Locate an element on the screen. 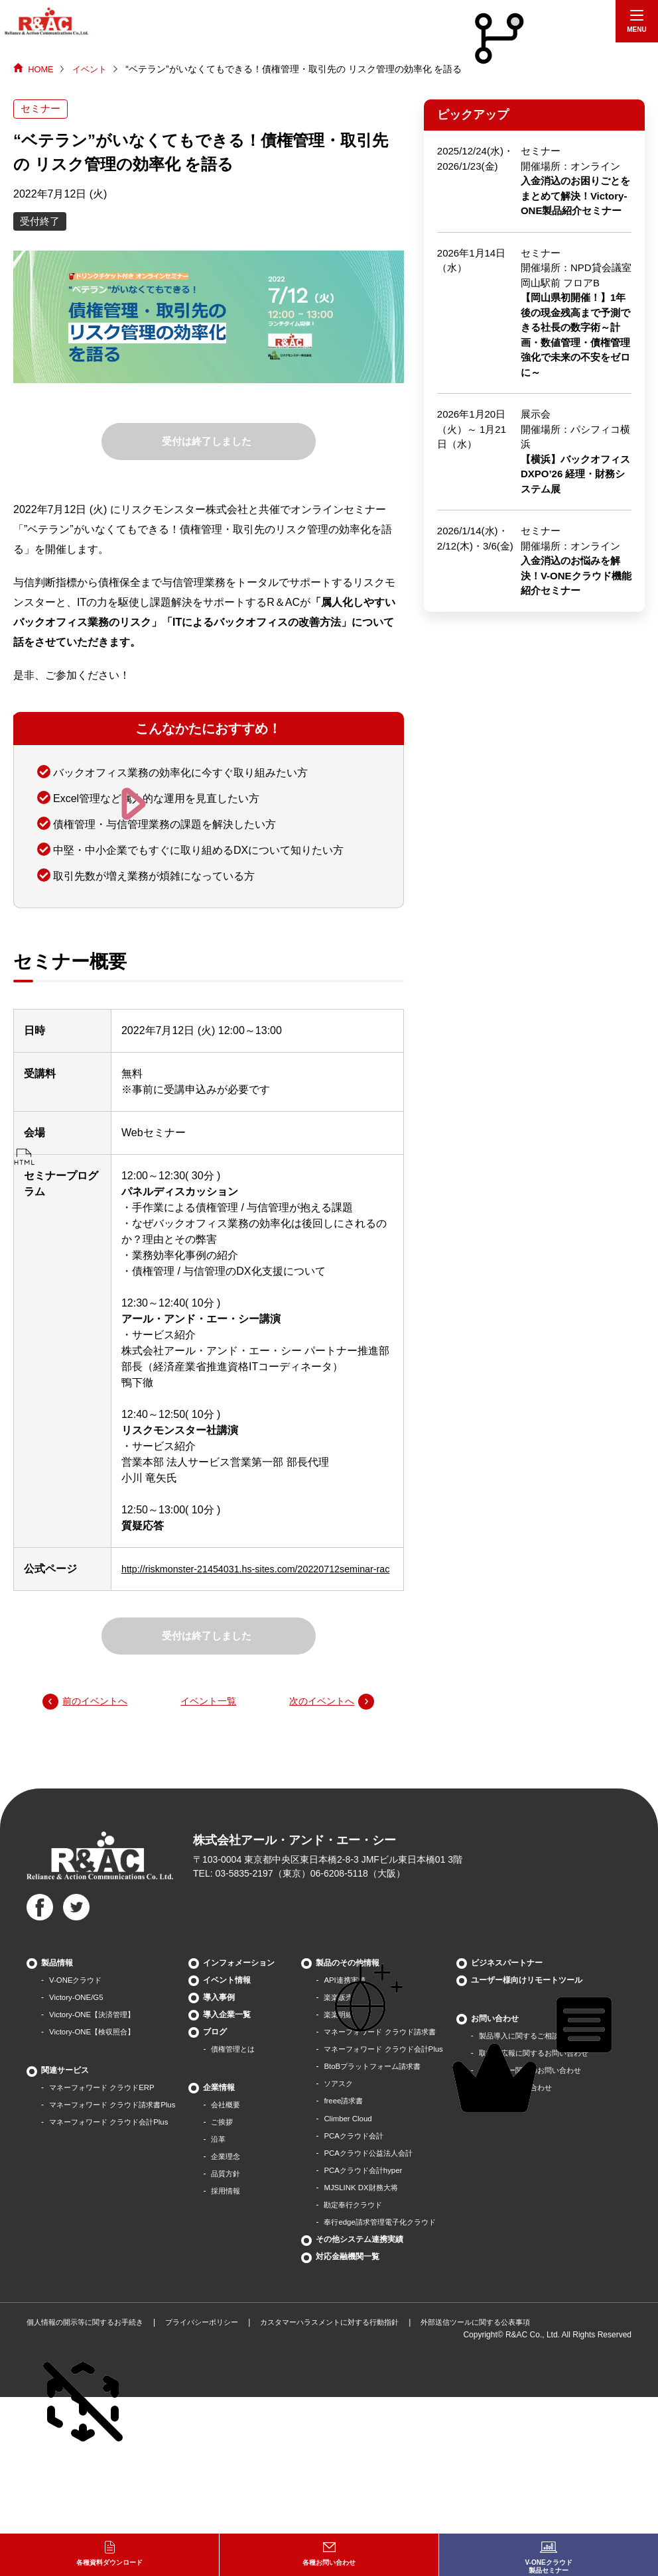  indicates premium or VIP membership status is located at coordinates (494, 2082).